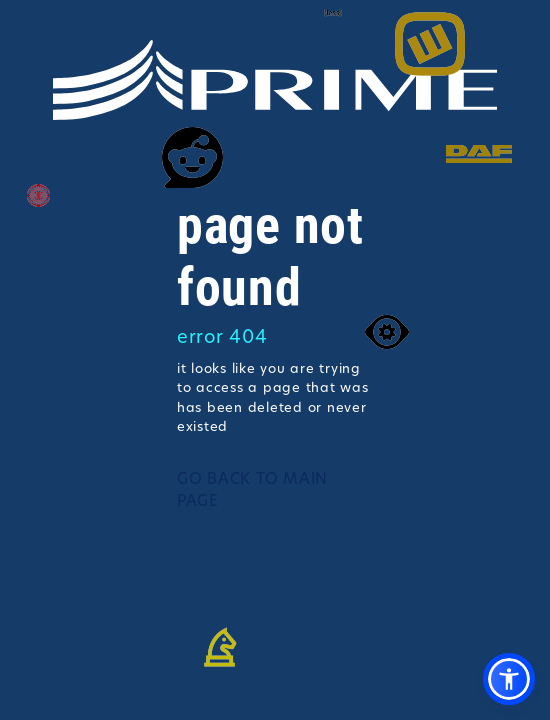  Describe the element at coordinates (38, 195) in the screenshot. I see `open prezi presentation software` at that location.